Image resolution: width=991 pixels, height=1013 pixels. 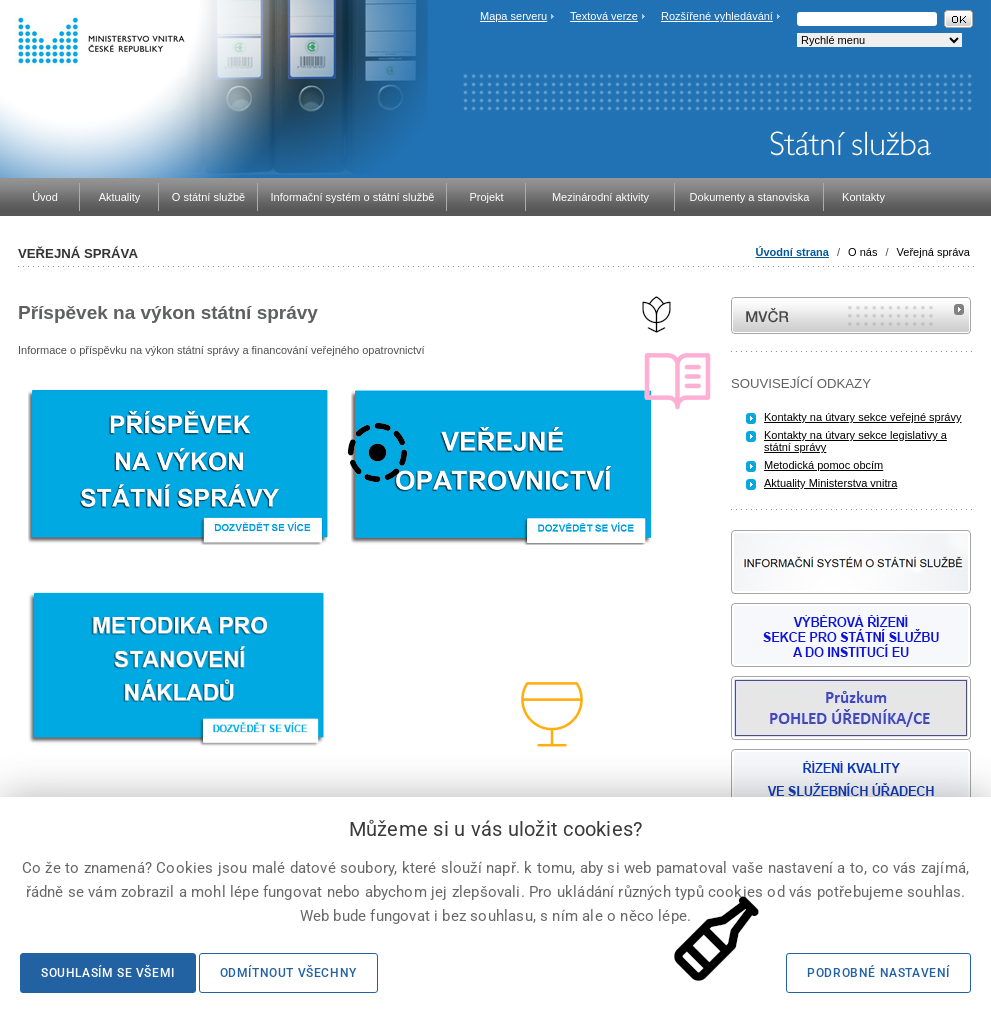 What do you see at coordinates (377, 452) in the screenshot?
I see `apply tilt-shift blur effect to photo` at bounding box center [377, 452].